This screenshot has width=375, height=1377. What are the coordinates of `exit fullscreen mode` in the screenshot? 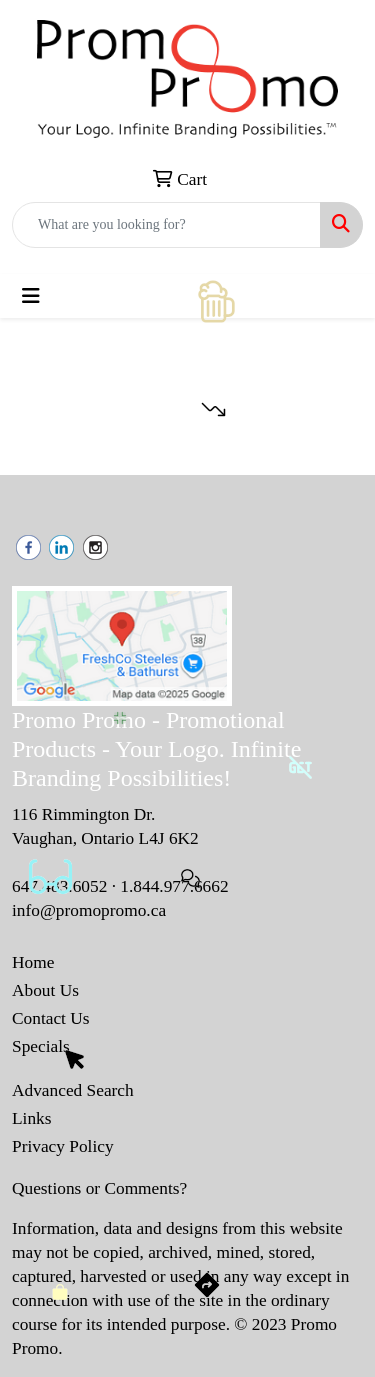 It's located at (120, 718).